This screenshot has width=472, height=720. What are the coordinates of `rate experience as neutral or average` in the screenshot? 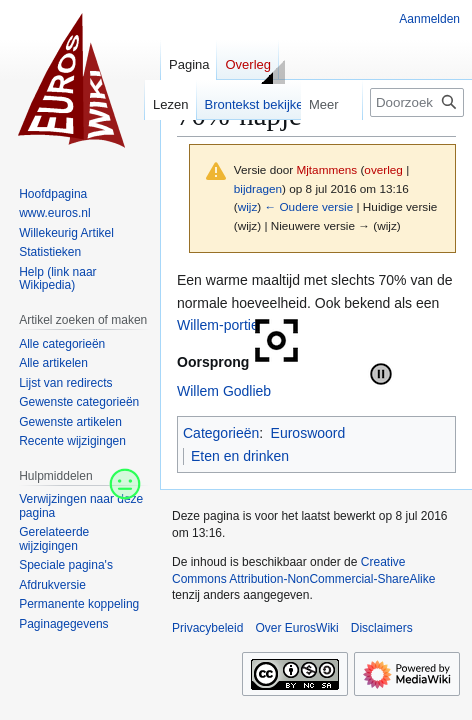 It's located at (125, 484).